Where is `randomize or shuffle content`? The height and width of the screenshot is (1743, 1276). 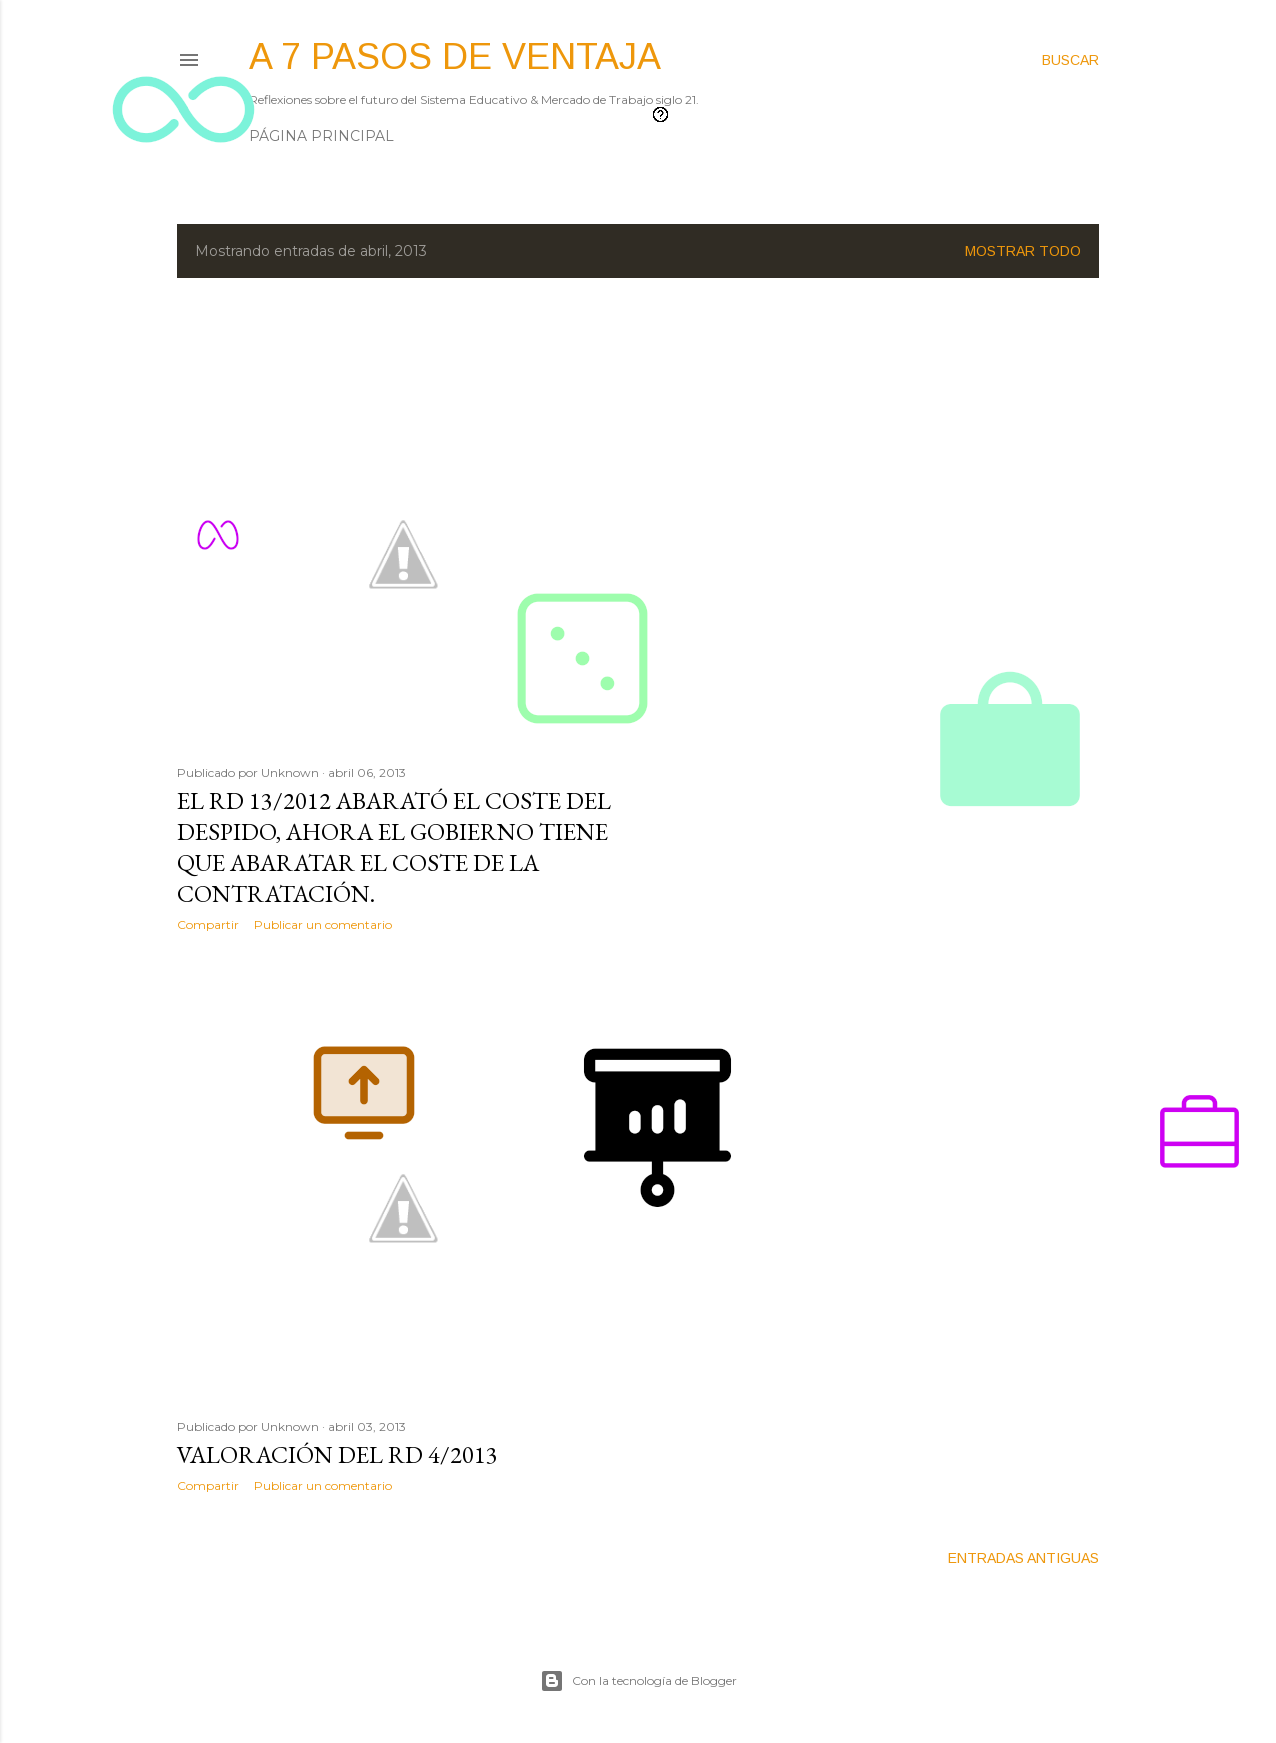
randomize or shuffle content is located at coordinates (582, 658).